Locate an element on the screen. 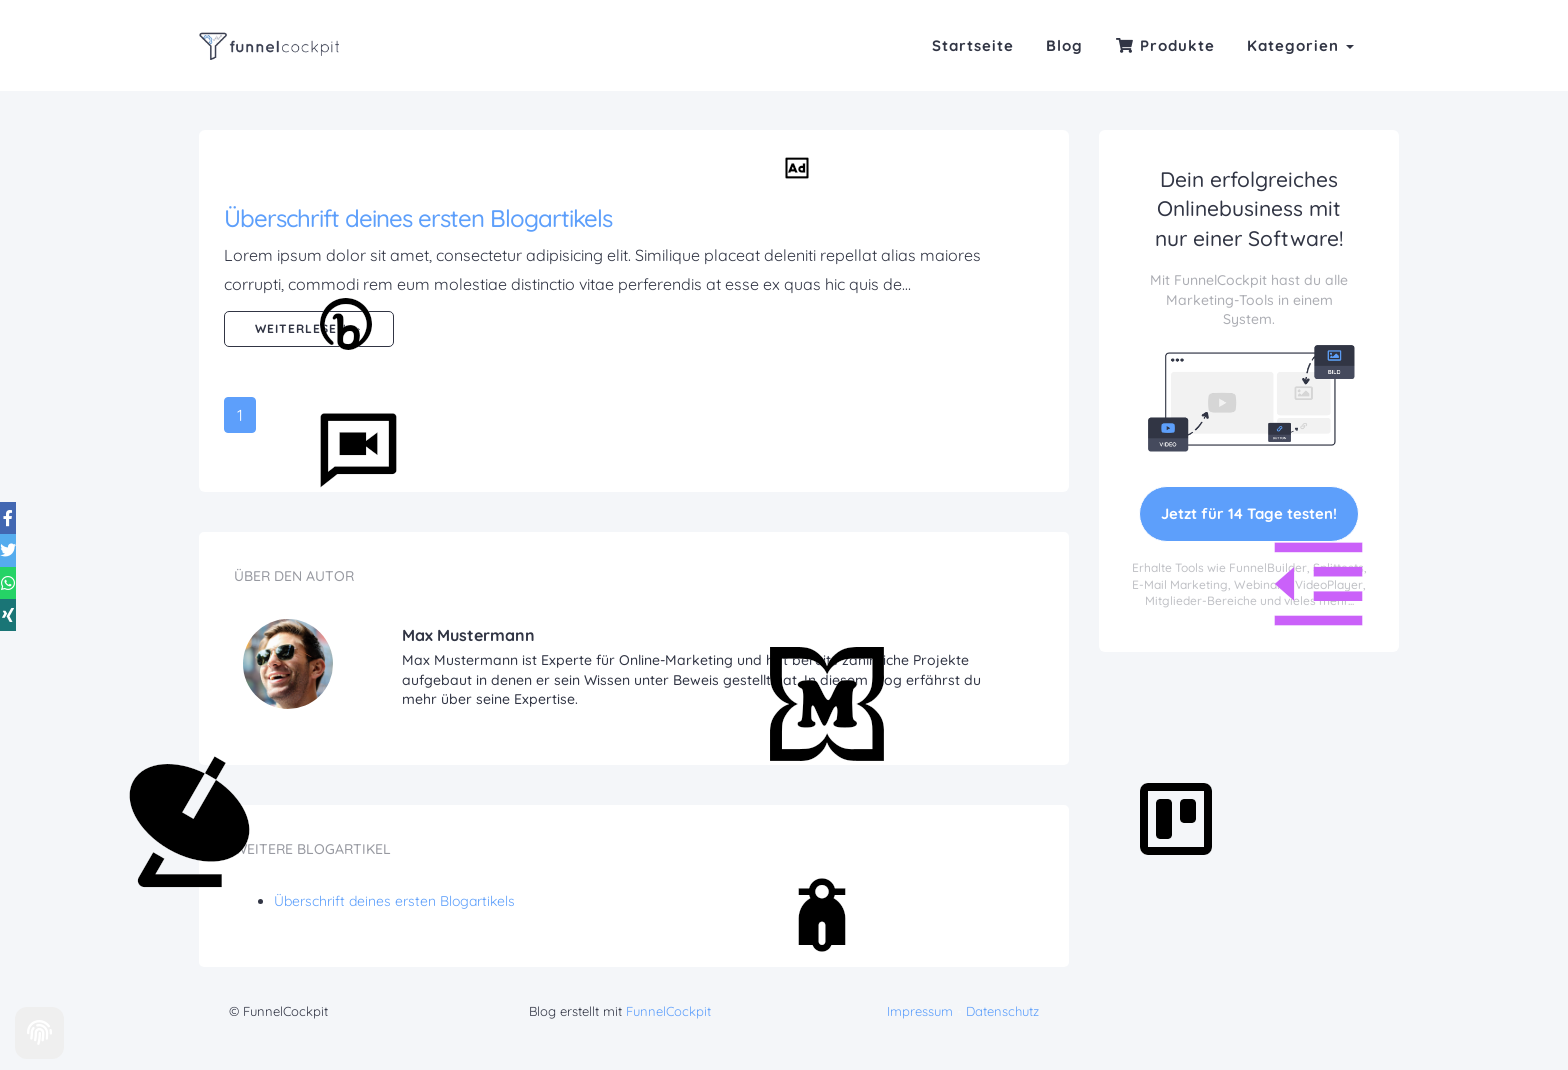 This screenshot has height=1070, width=1568. open trello app is located at coordinates (1176, 819).